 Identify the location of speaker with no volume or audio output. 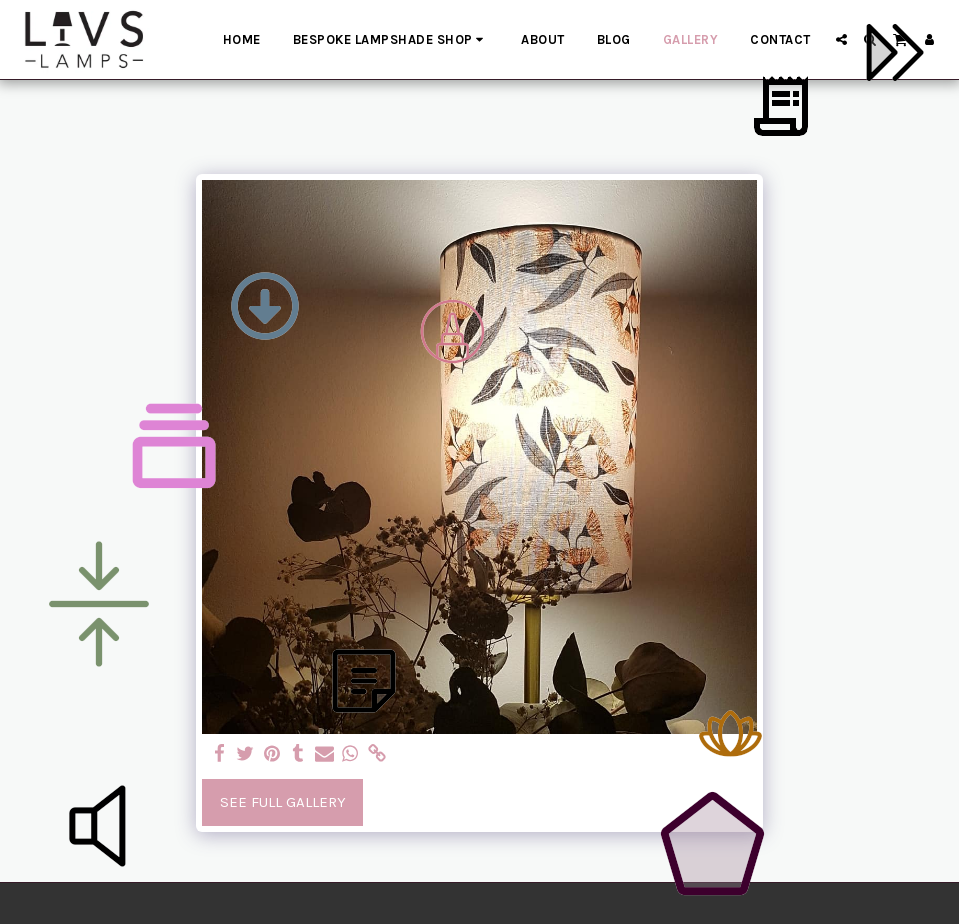
(113, 826).